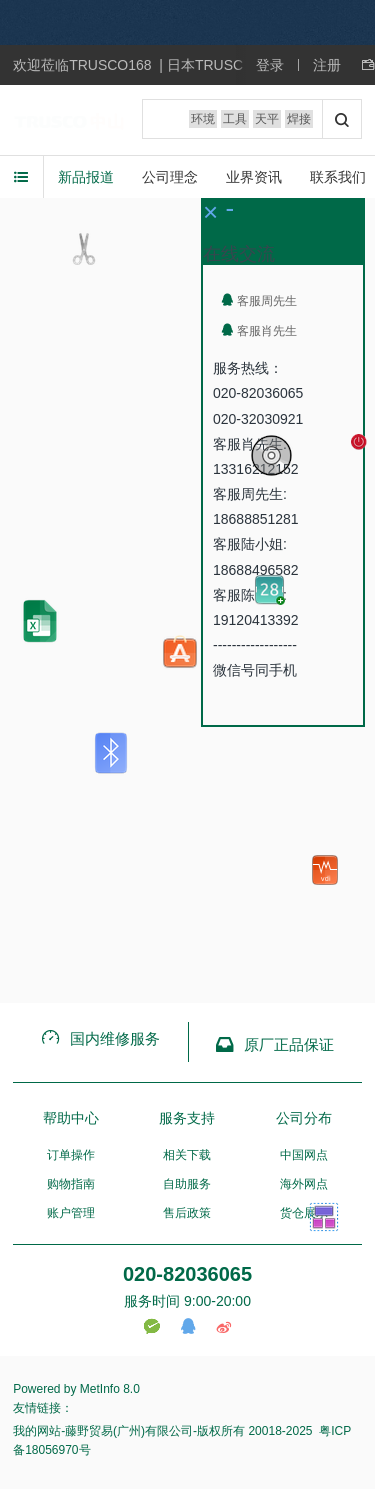 The height and width of the screenshot is (1489, 375). Describe the element at coordinates (40, 621) in the screenshot. I see `open microsoft excel spreadsheet file` at that location.